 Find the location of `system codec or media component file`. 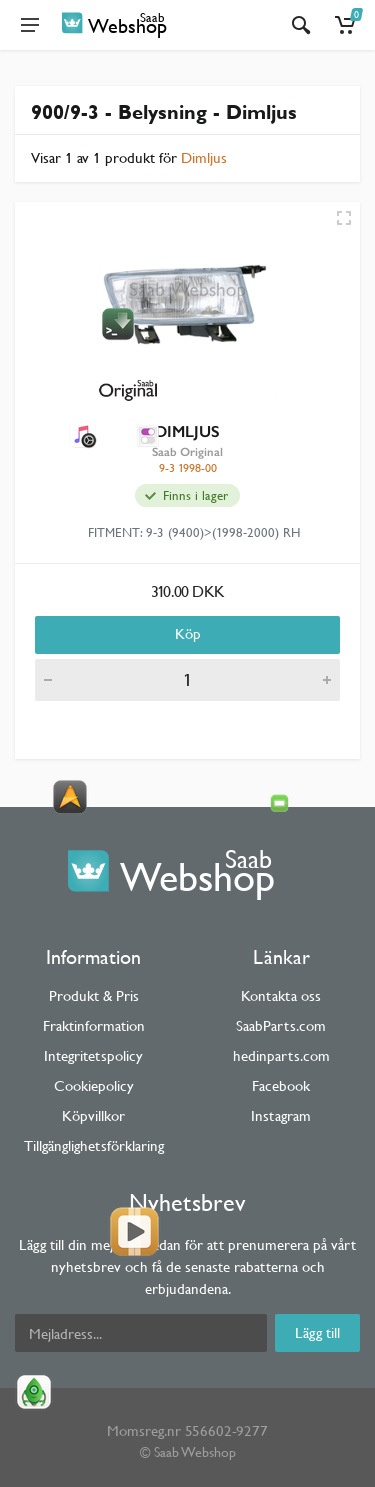

system codec or media component file is located at coordinates (134, 1232).